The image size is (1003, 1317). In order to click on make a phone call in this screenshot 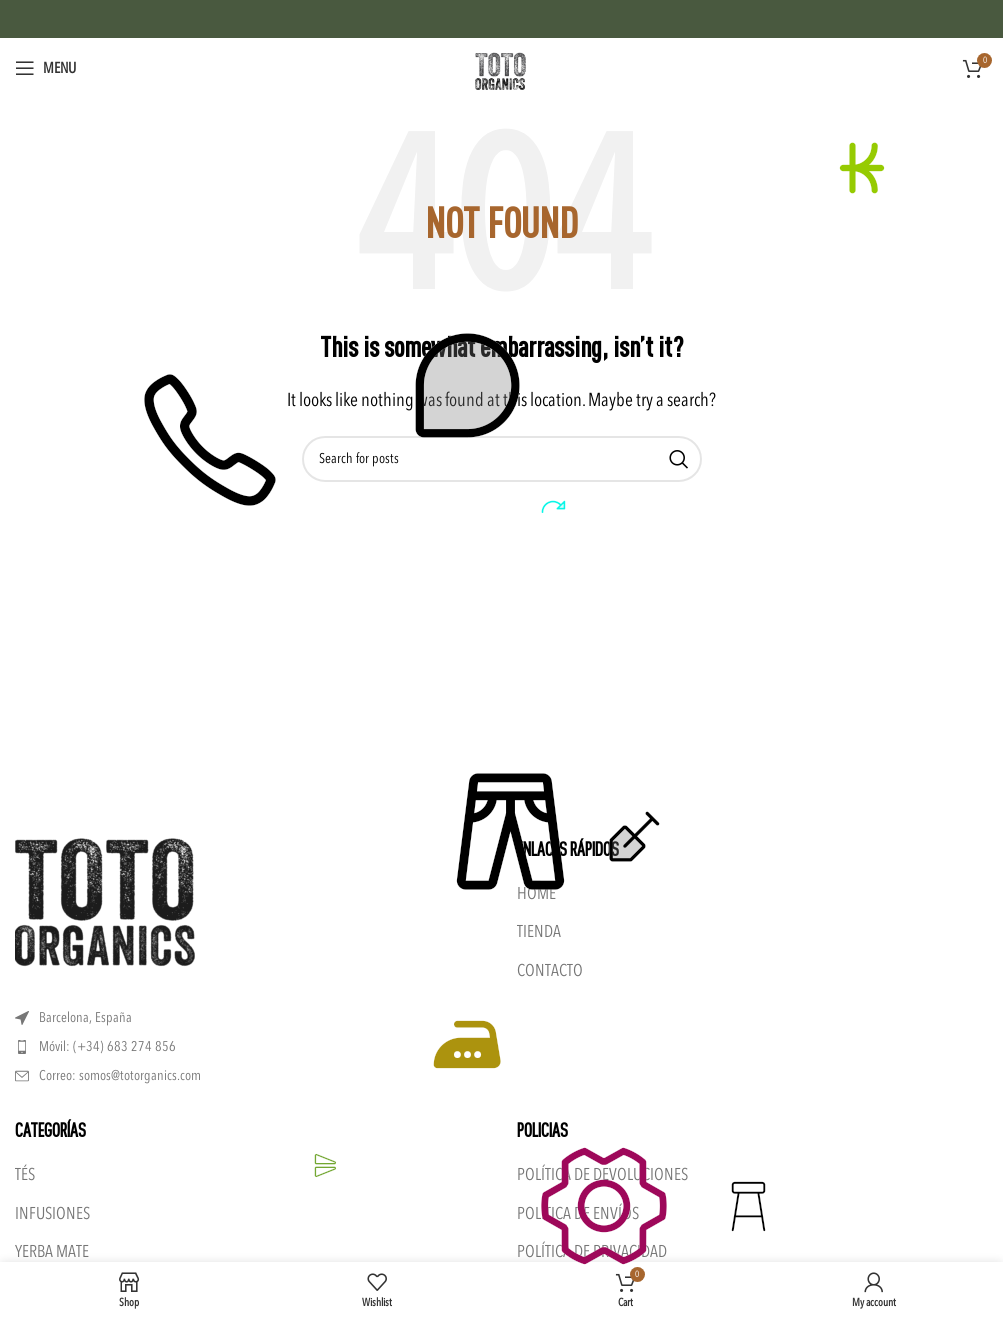, I will do `click(210, 440)`.